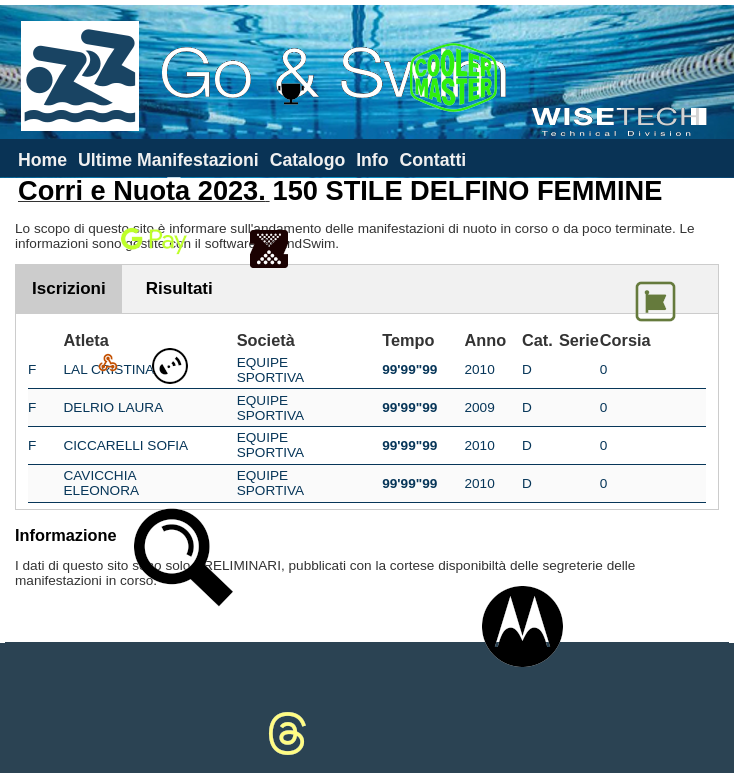 The image size is (734, 773). I want to click on open traccar gps tracking app, so click(170, 366).